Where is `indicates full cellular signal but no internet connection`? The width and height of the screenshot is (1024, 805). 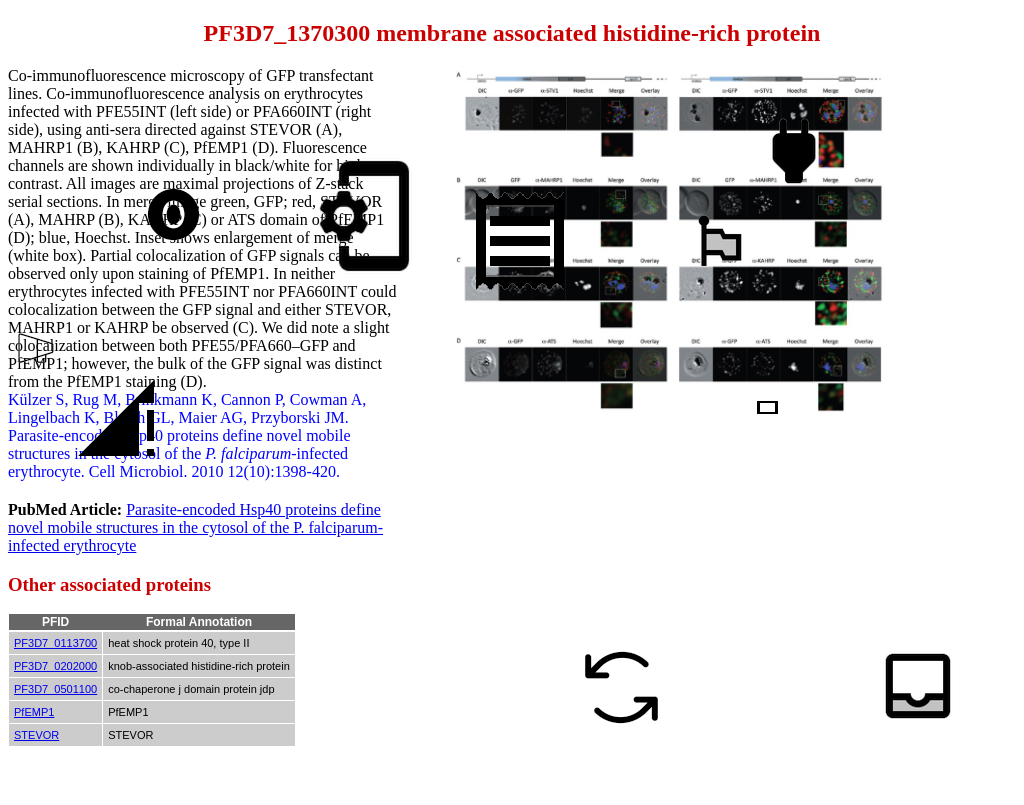
indicates full cellular signal but no internet connection is located at coordinates (116, 418).